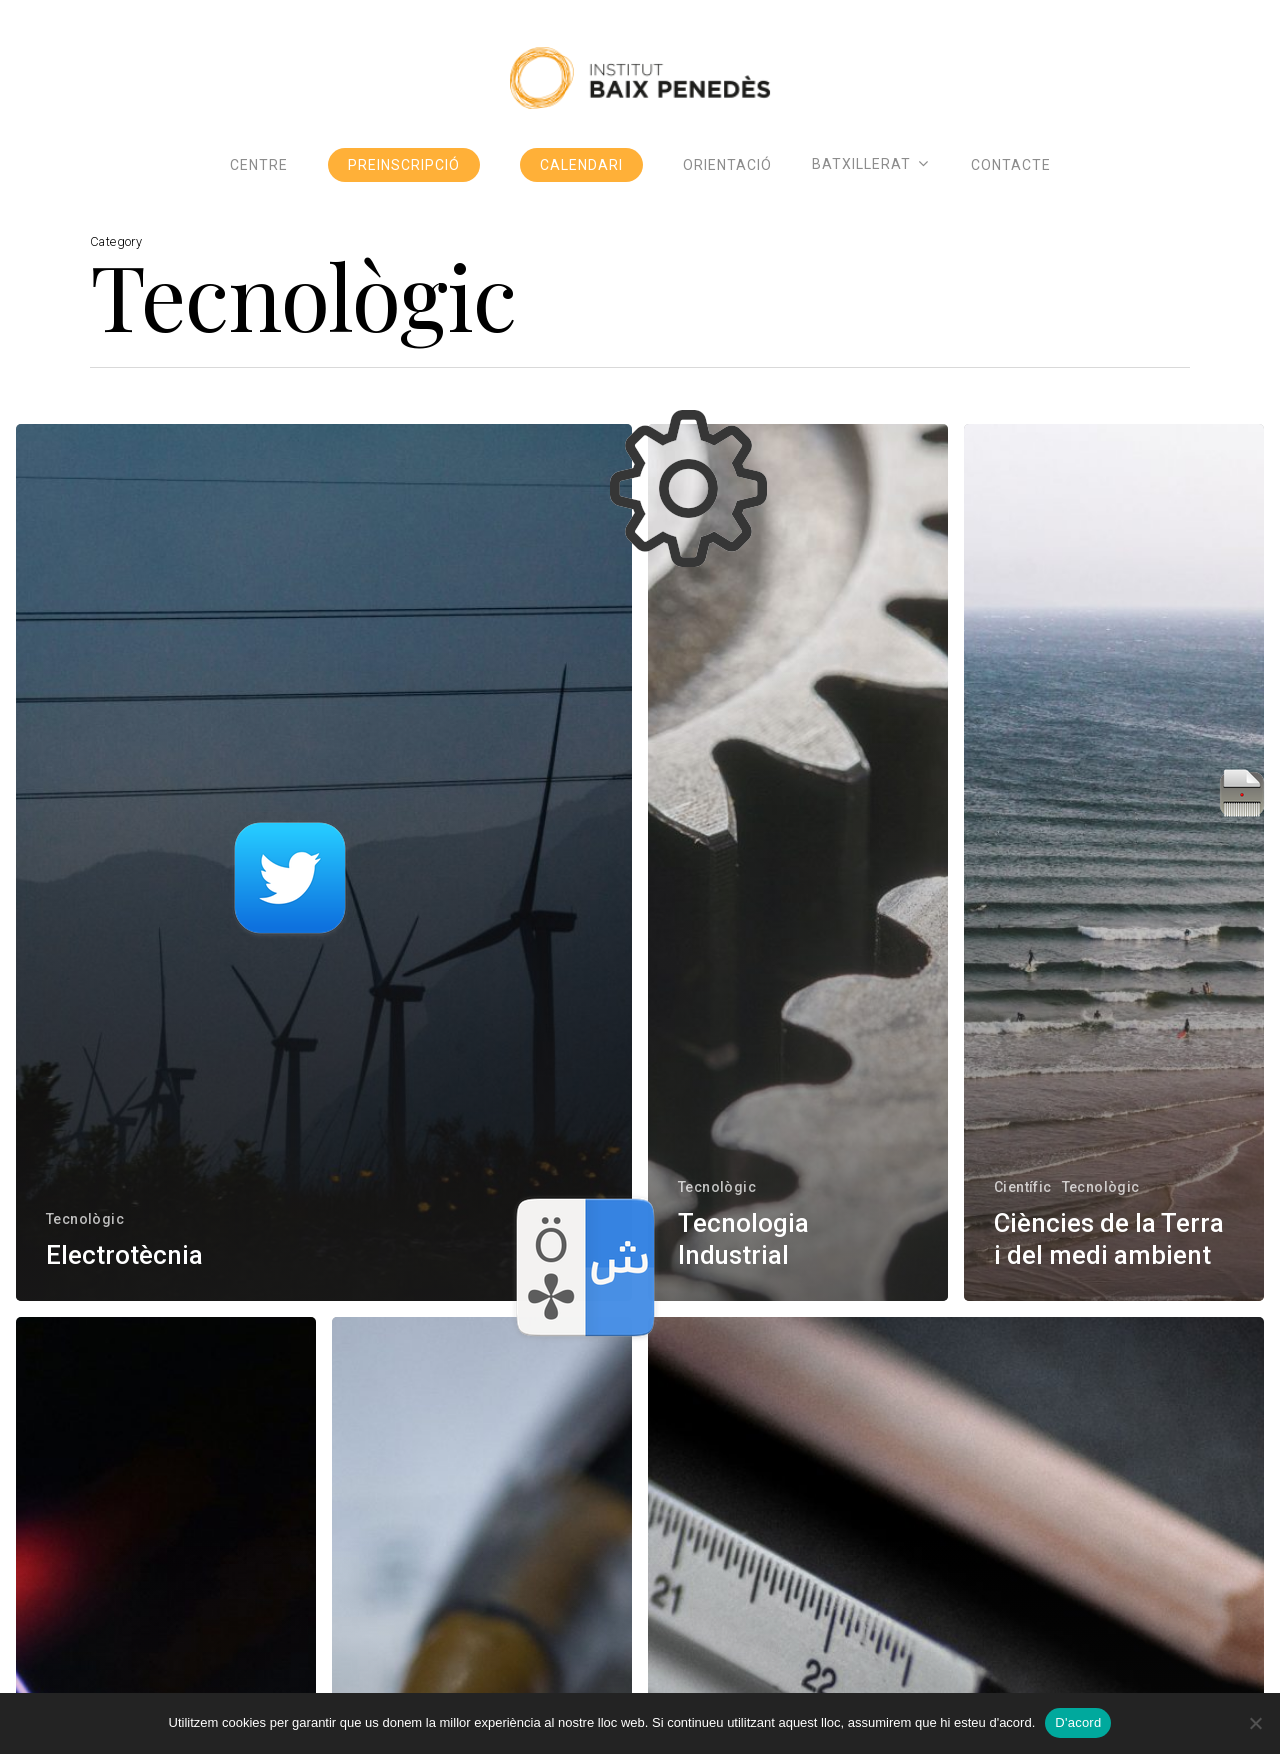 This screenshot has height=1754, width=1280. I want to click on open character map application, so click(585, 1267).